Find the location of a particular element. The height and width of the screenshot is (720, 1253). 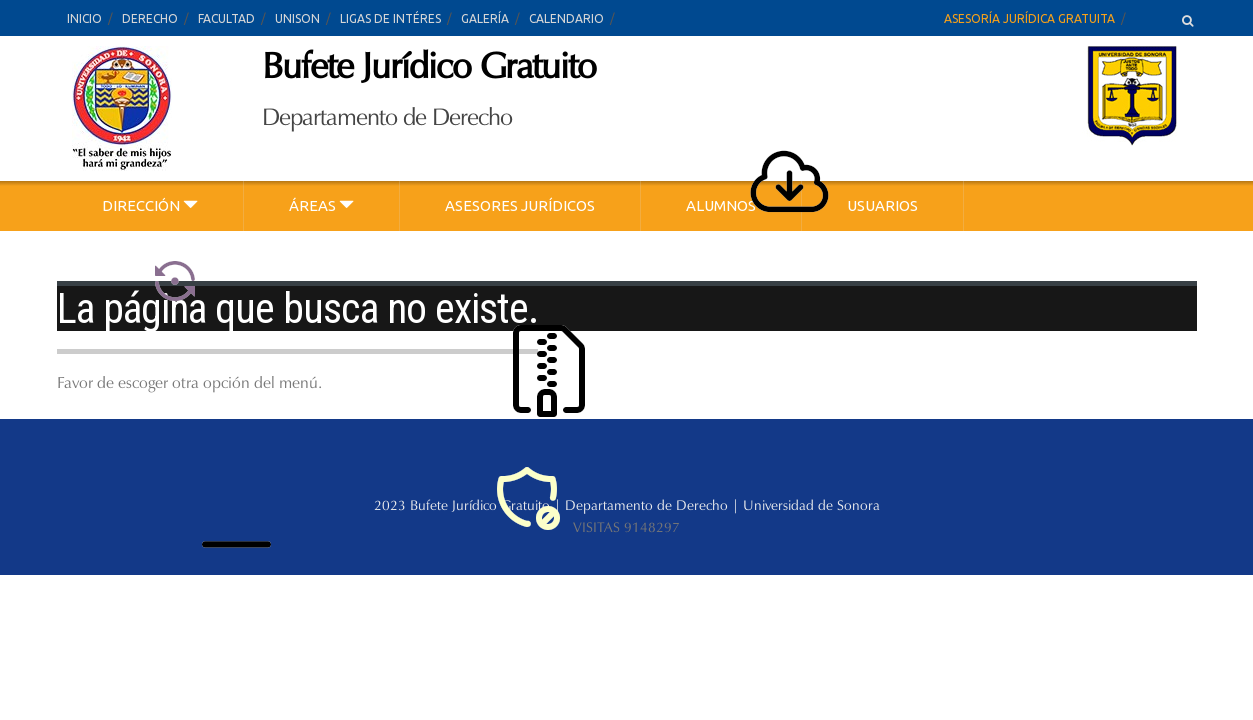

download from cloud storage is located at coordinates (789, 181).